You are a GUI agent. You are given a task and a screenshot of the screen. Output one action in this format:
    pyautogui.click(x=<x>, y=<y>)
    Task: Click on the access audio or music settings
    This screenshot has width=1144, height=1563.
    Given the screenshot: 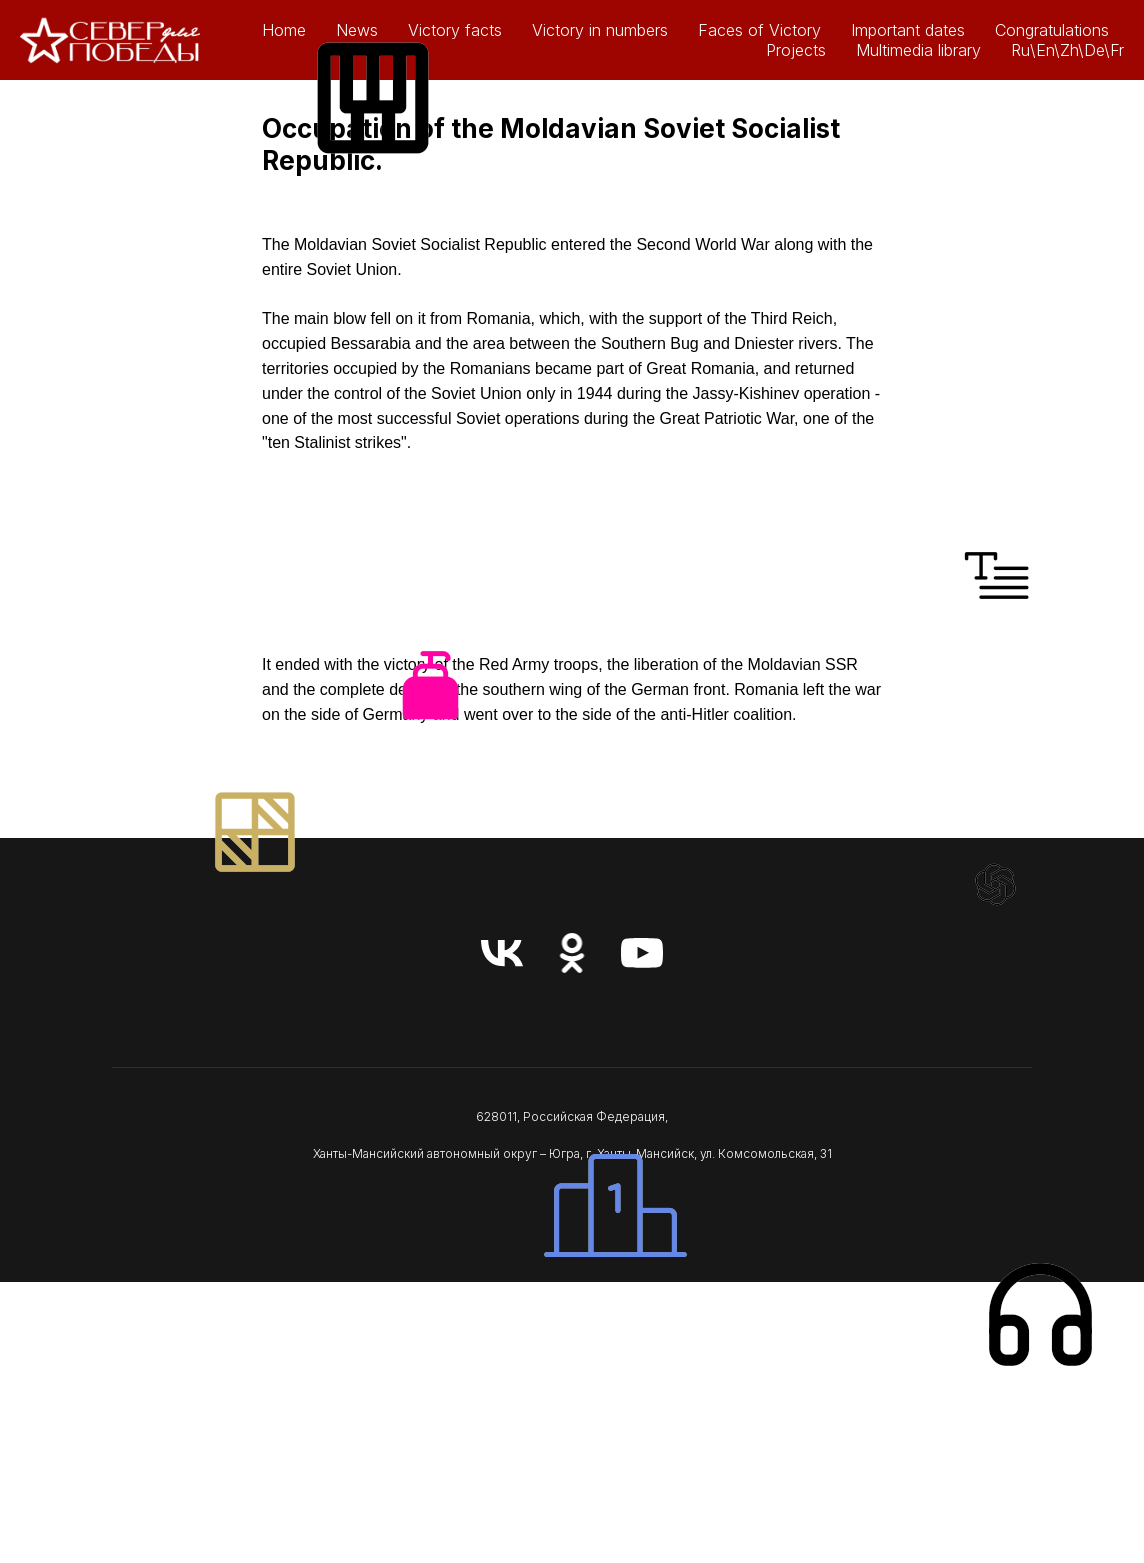 What is the action you would take?
    pyautogui.click(x=1040, y=1314)
    